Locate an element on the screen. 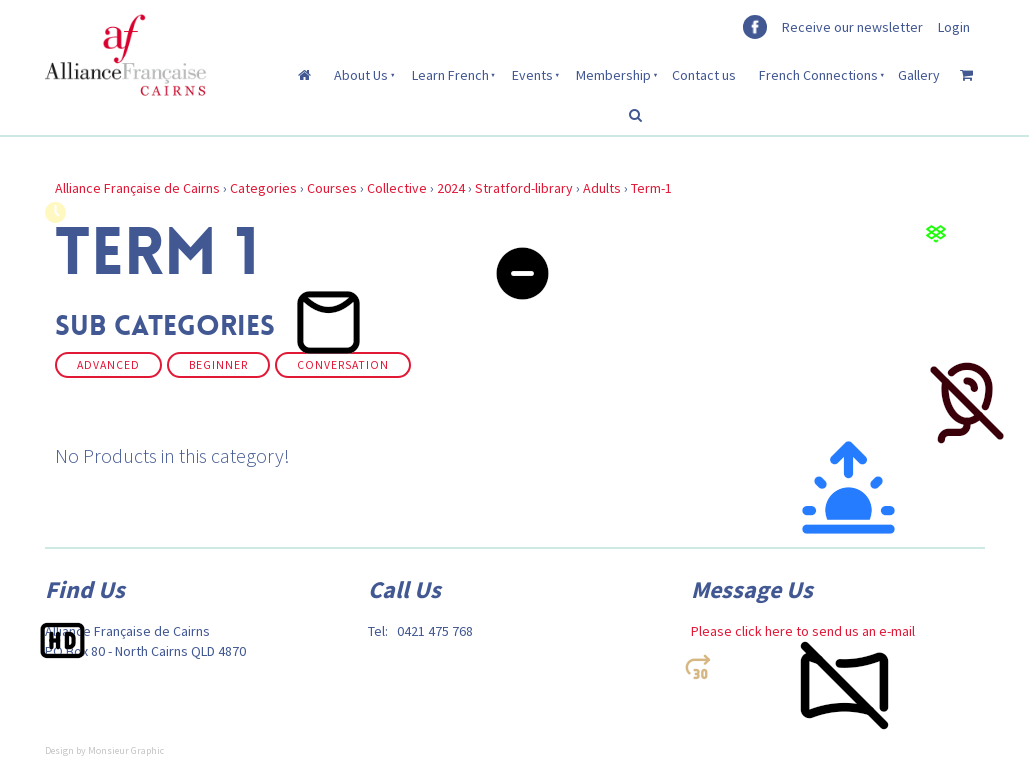  remove an item from a list is located at coordinates (522, 273).